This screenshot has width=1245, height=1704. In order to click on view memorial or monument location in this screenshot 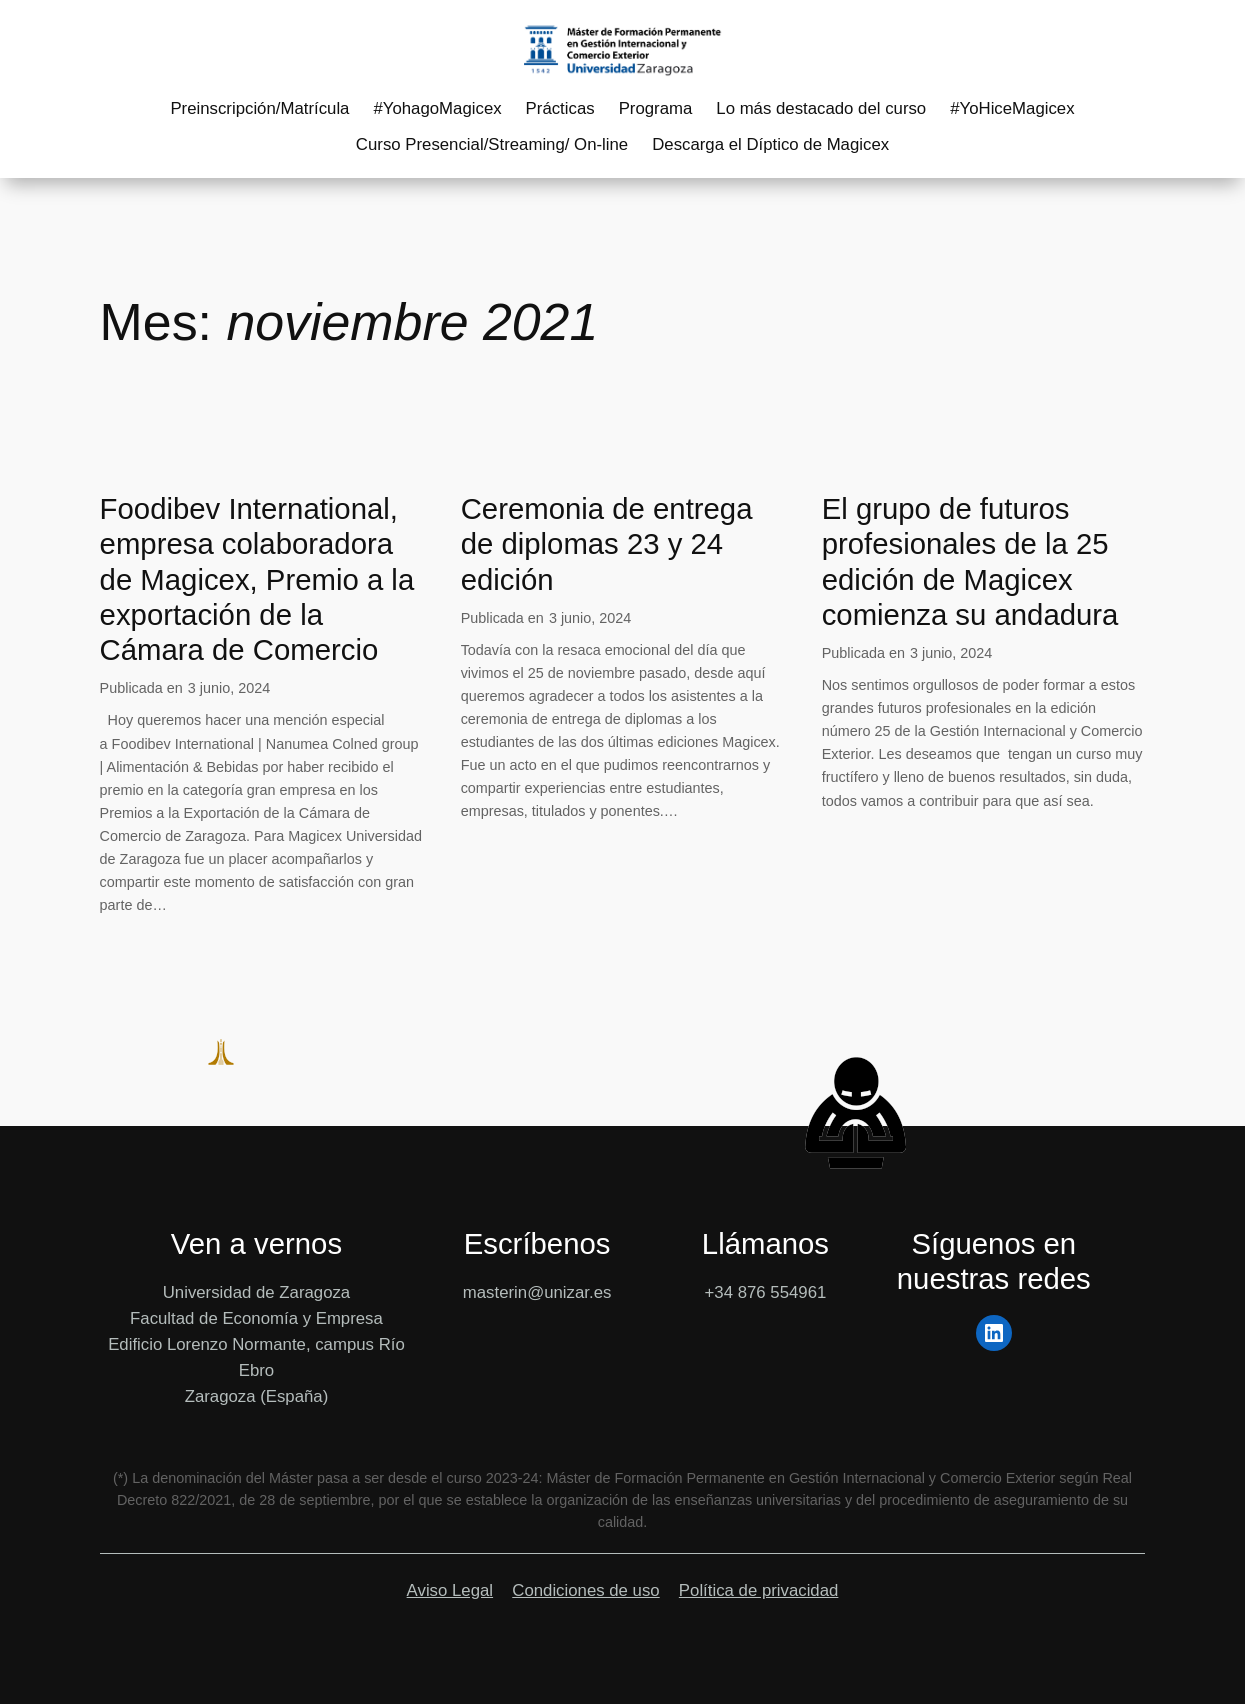, I will do `click(221, 1052)`.